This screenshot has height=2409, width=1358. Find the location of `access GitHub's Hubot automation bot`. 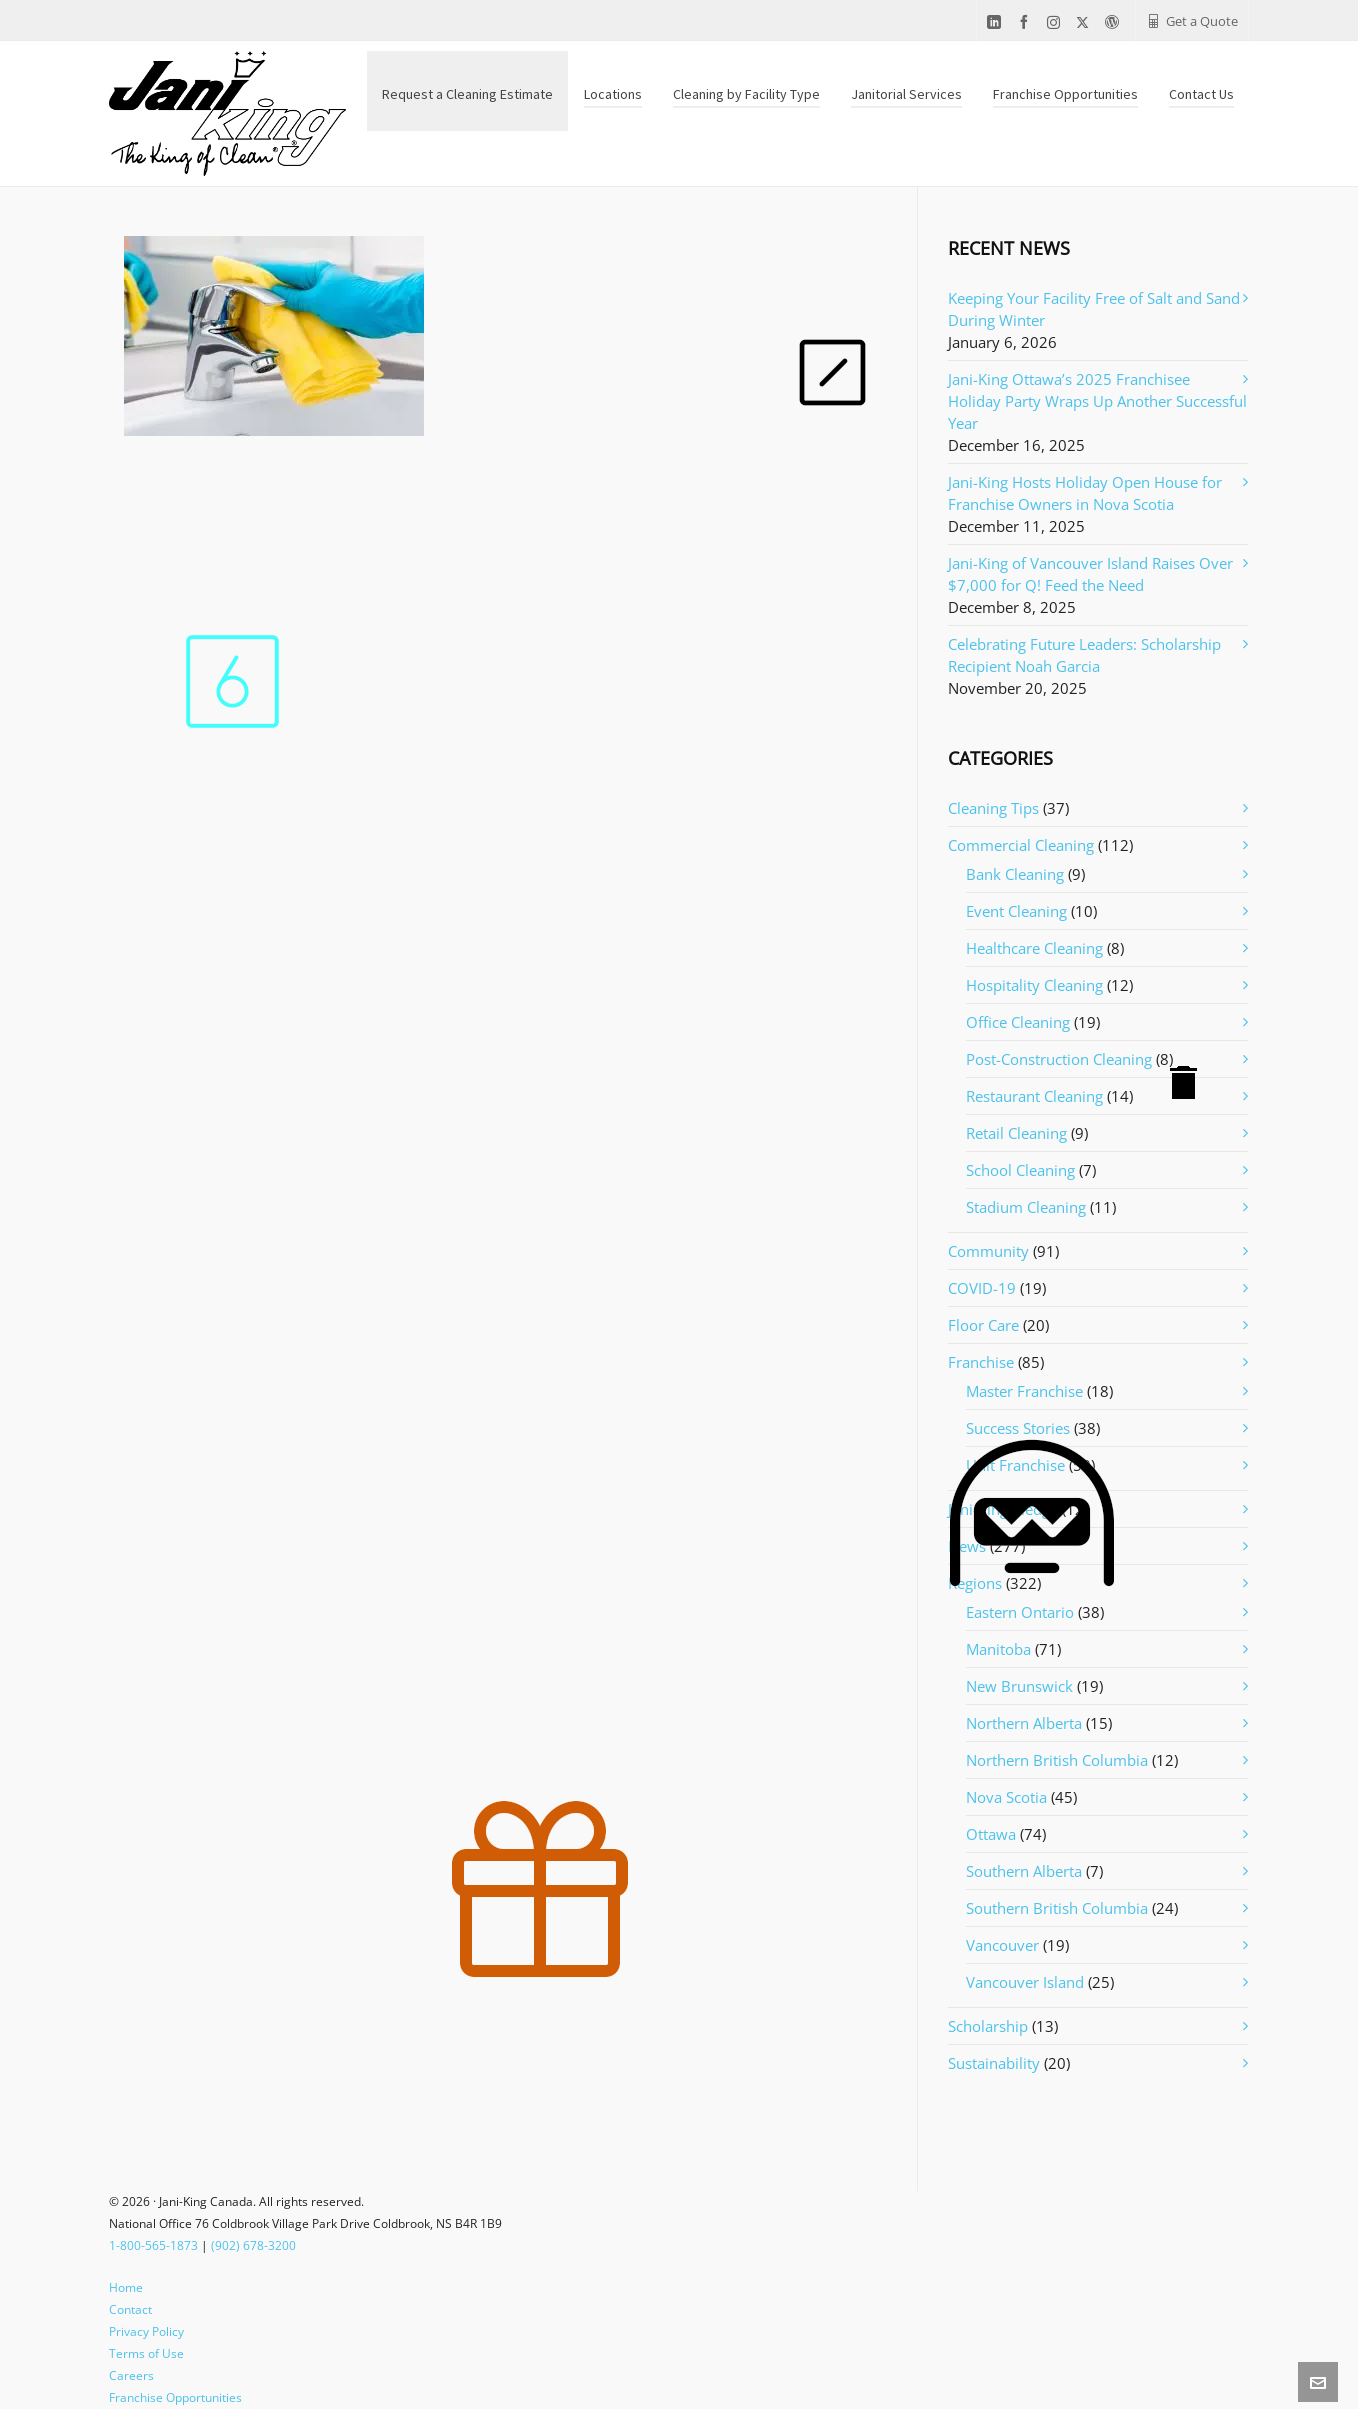

access GitHub's Hubot automation bot is located at coordinates (1032, 1515).